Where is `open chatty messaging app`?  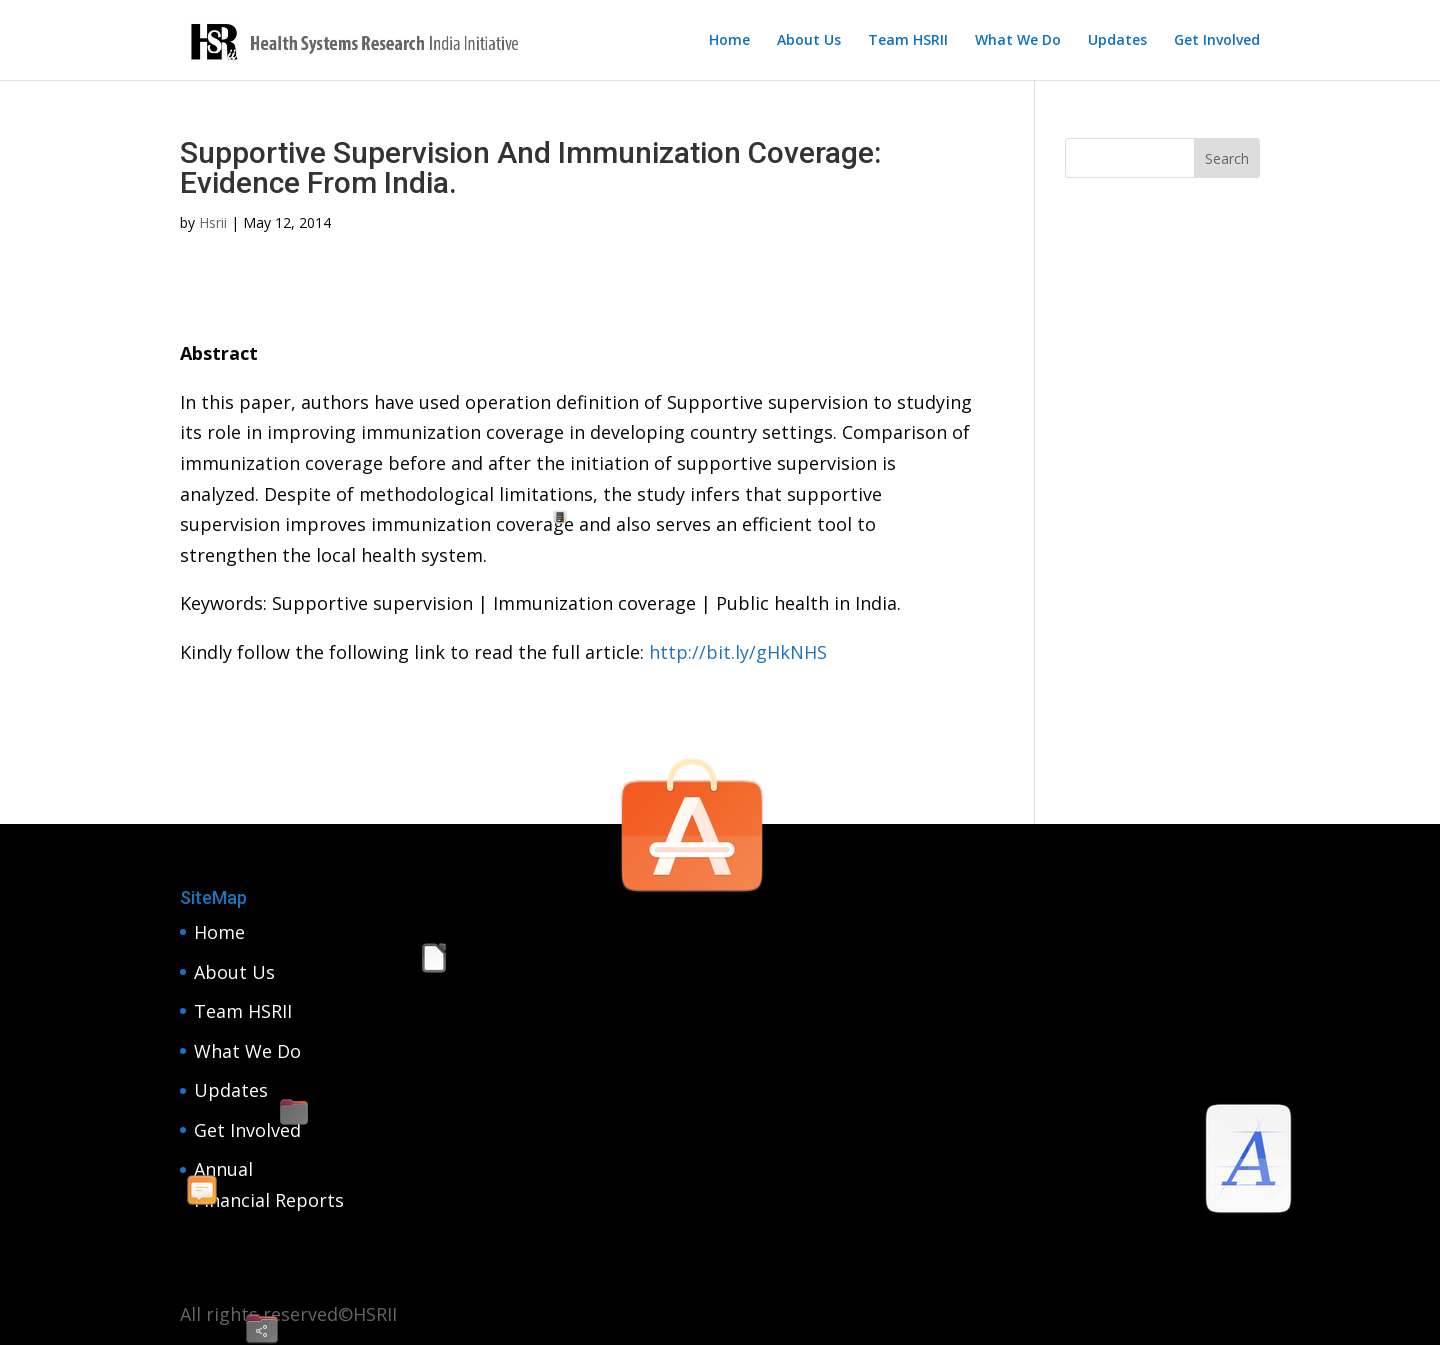
open chatty messaging app is located at coordinates (202, 1190).